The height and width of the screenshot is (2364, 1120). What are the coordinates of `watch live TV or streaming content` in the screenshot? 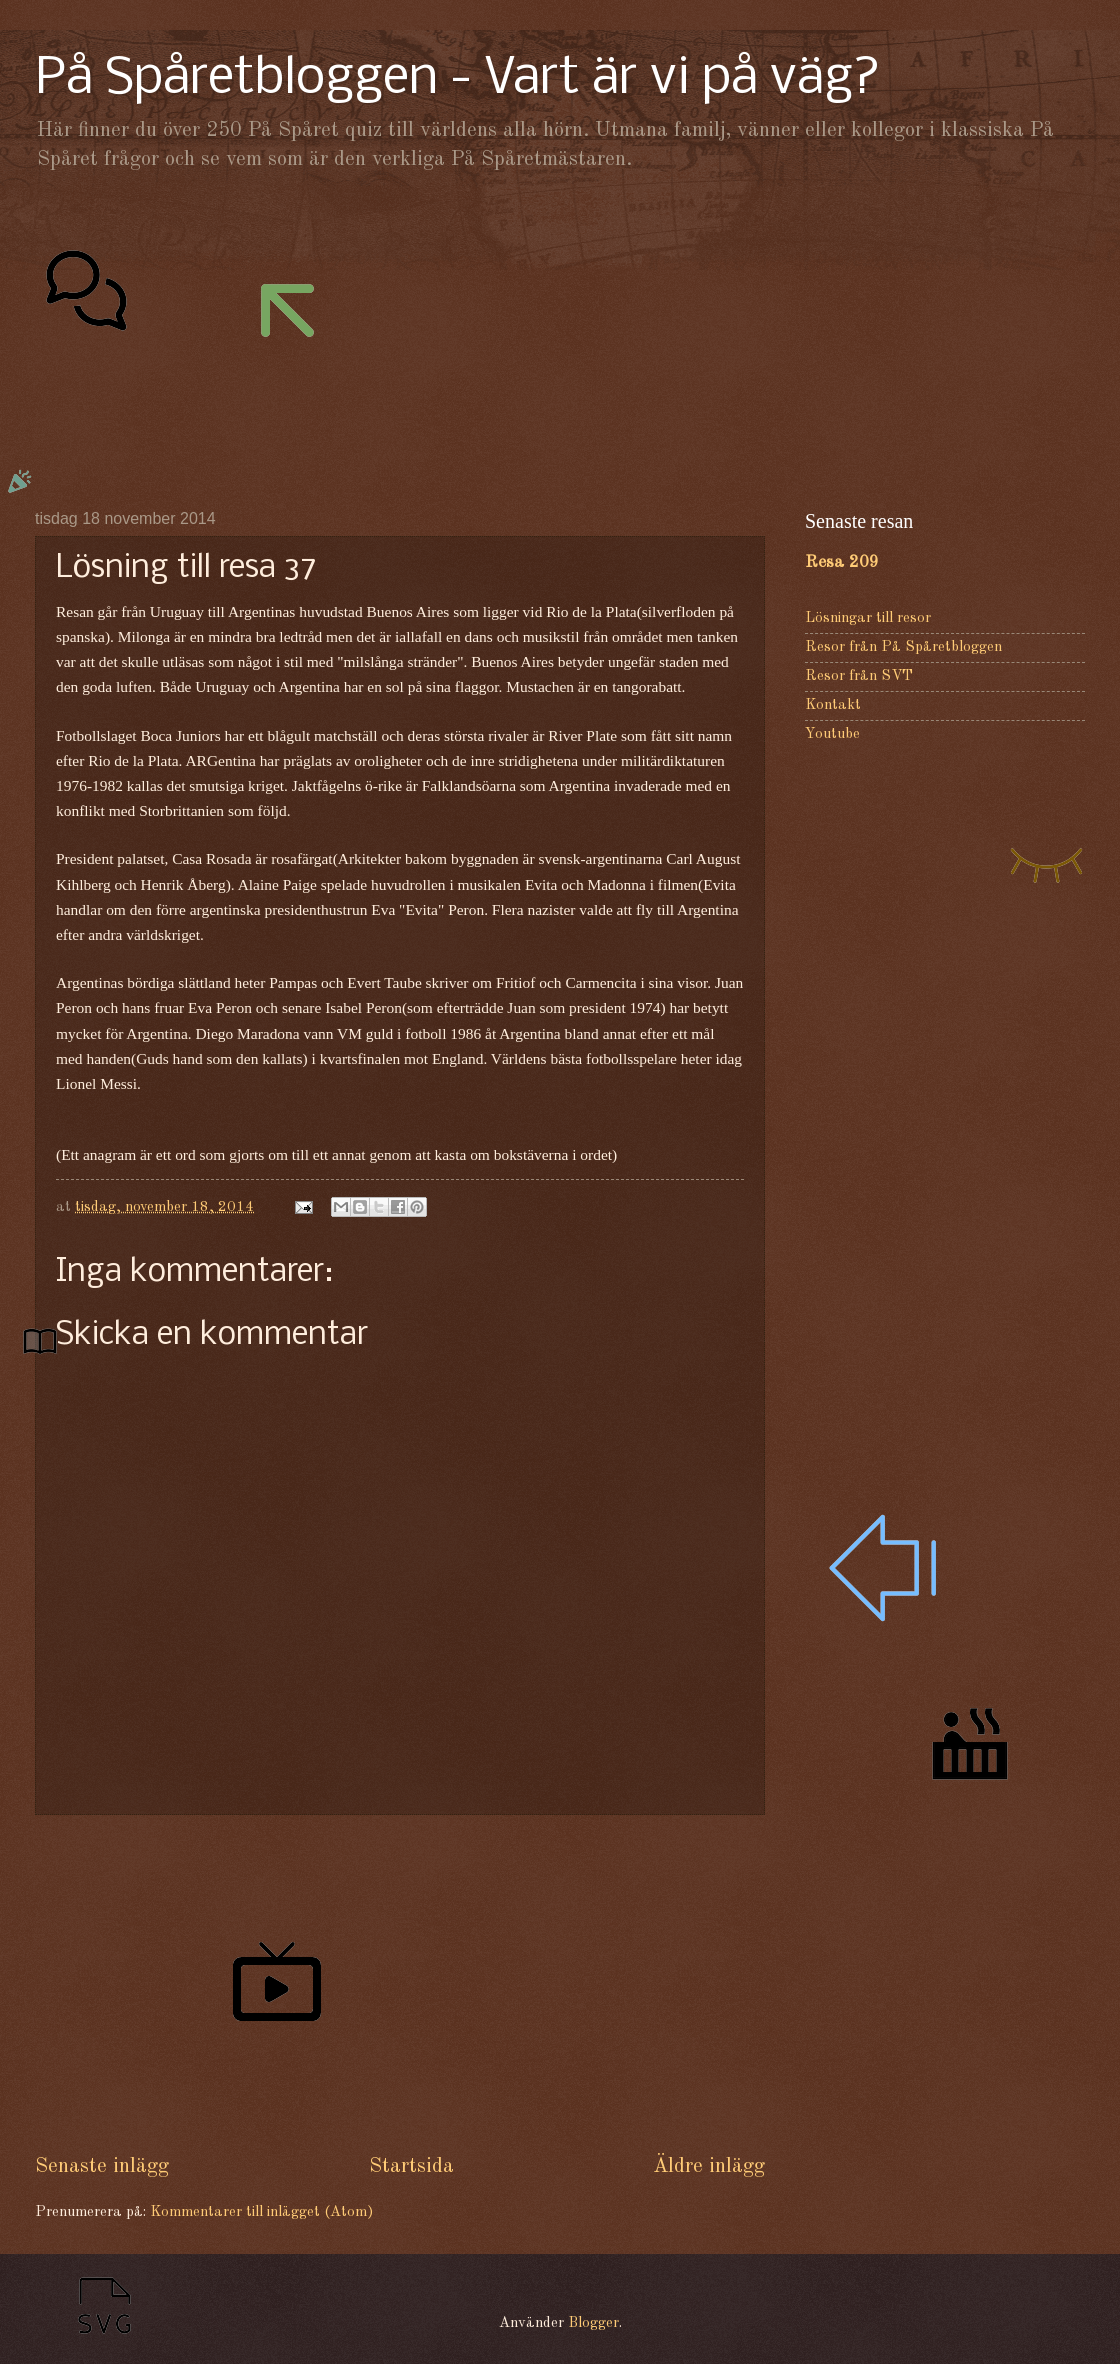 It's located at (277, 1981).